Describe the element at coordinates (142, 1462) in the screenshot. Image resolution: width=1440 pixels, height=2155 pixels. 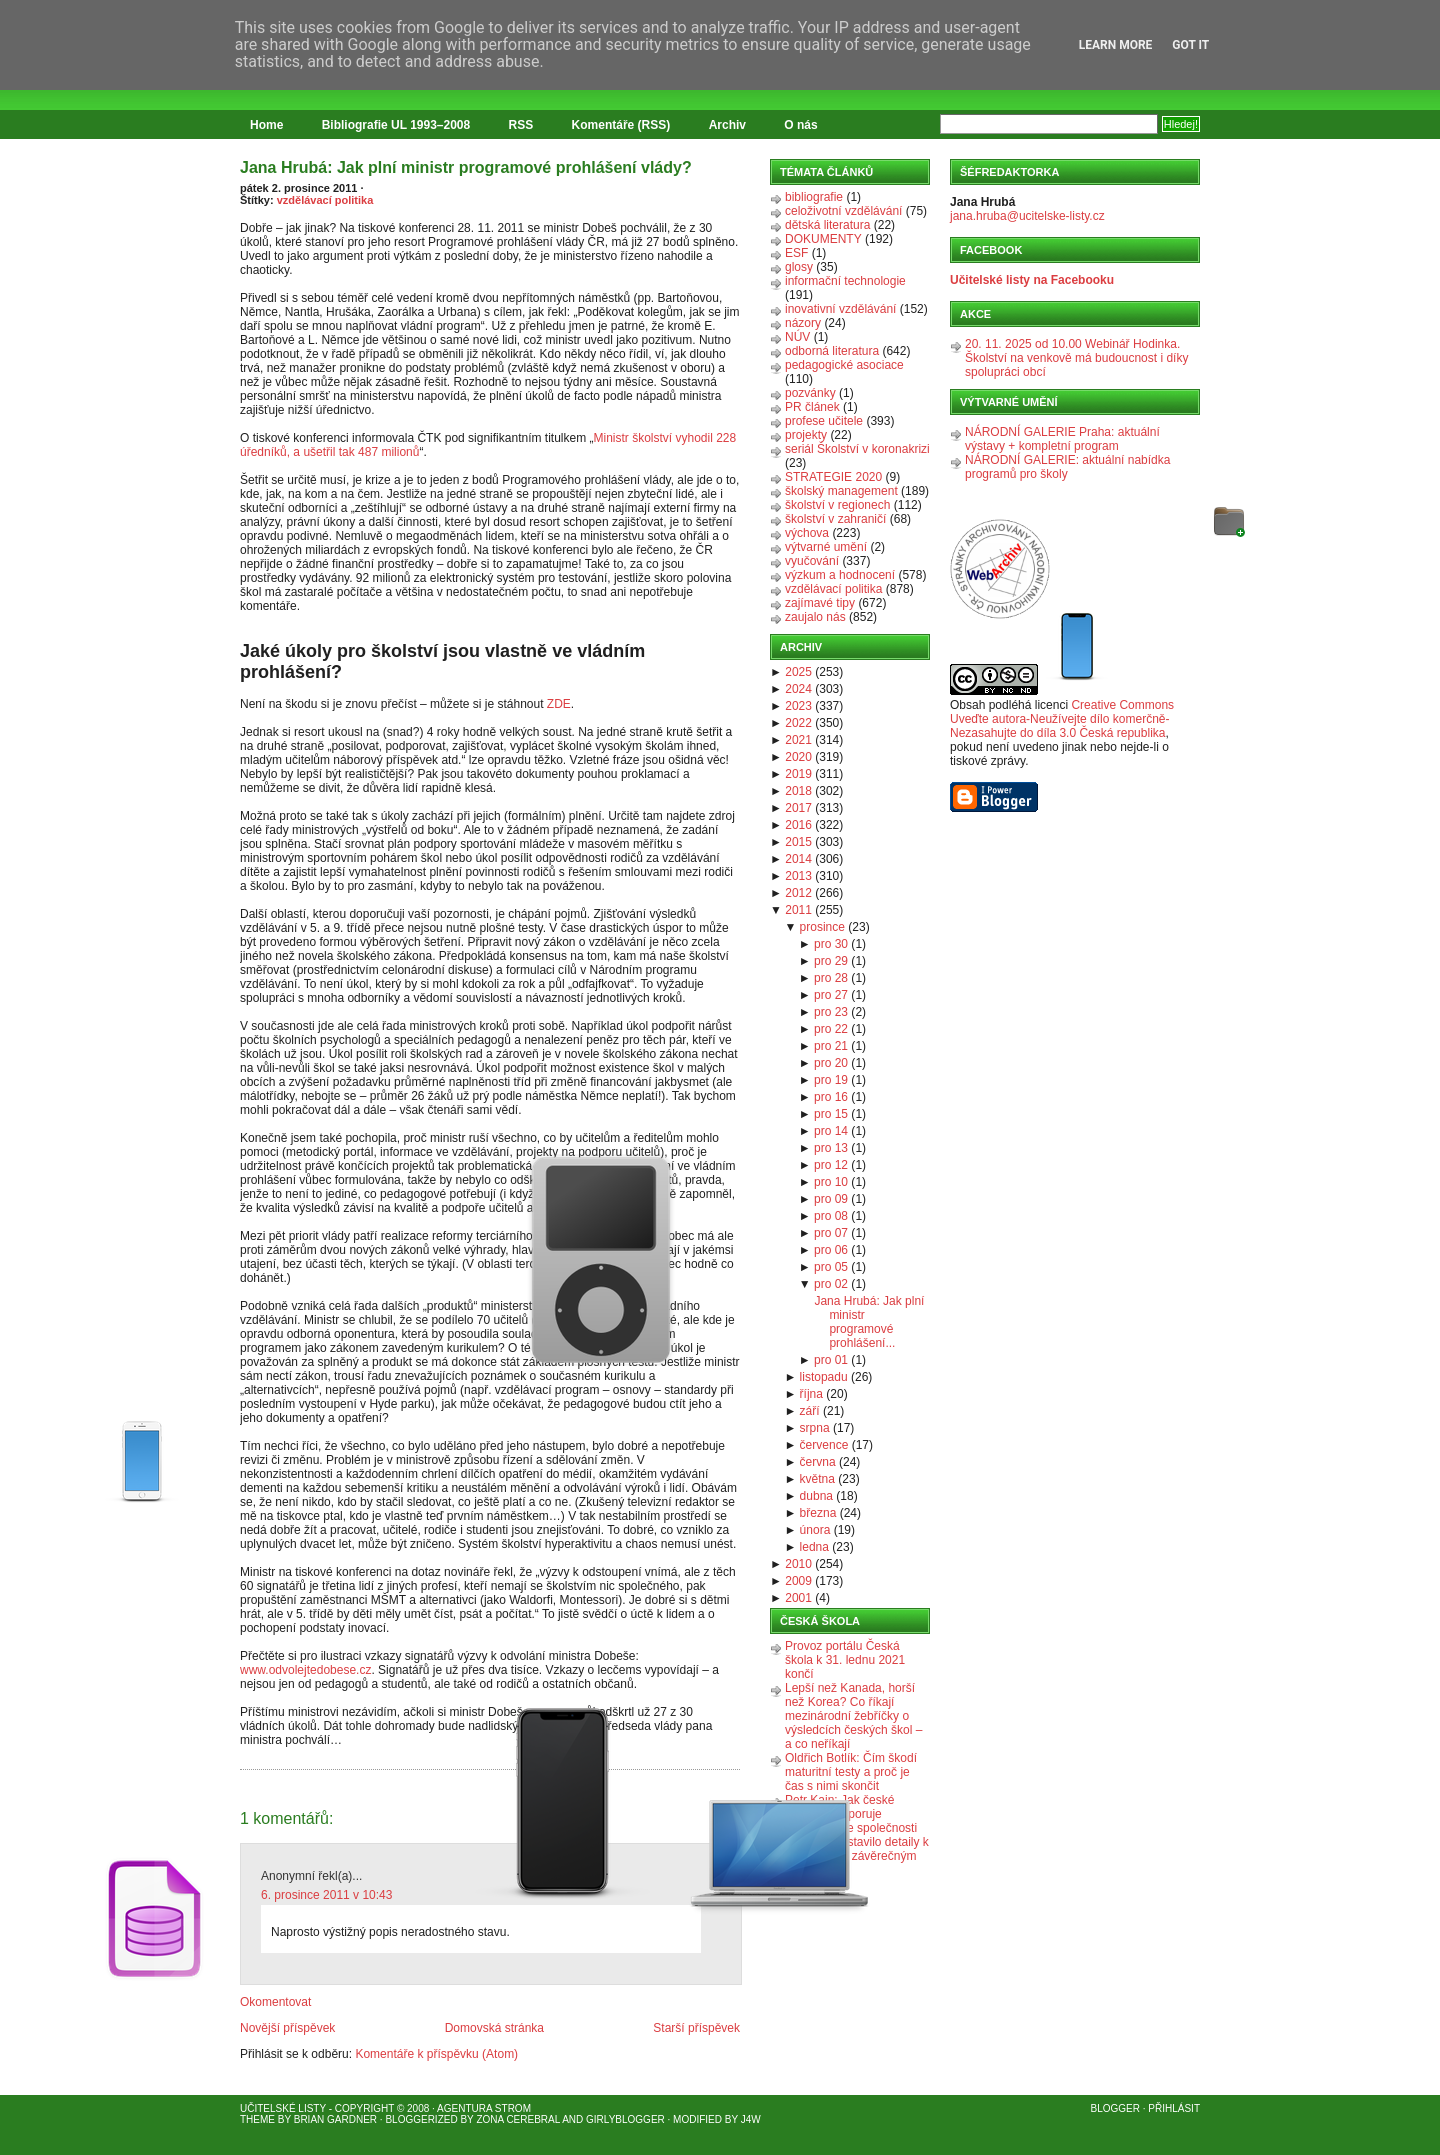
I see `indicates a connected iPhone device` at that location.